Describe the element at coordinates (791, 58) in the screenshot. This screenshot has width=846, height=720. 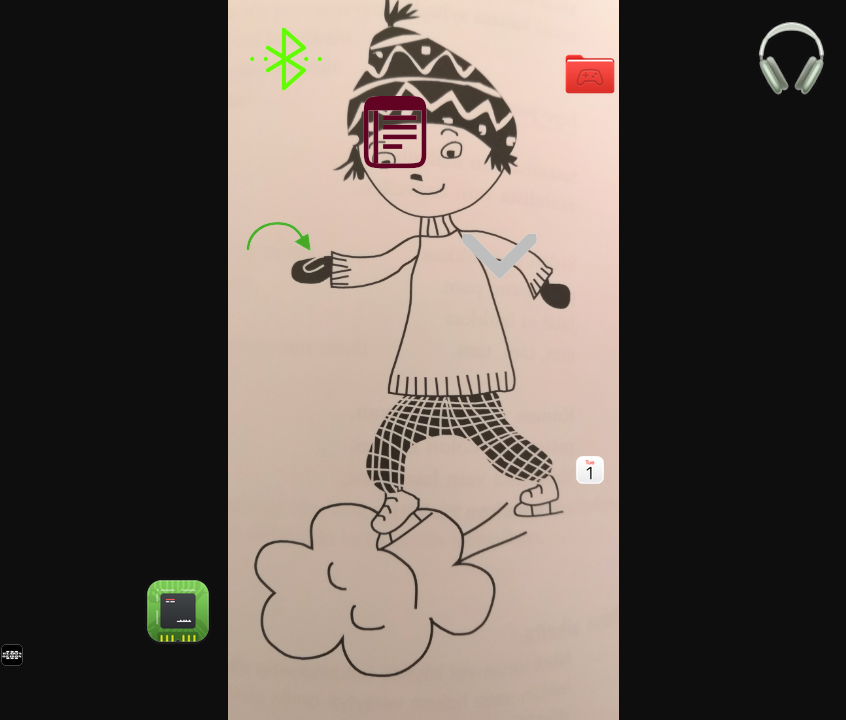
I see `bluetooth headphones connected successfully` at that location.